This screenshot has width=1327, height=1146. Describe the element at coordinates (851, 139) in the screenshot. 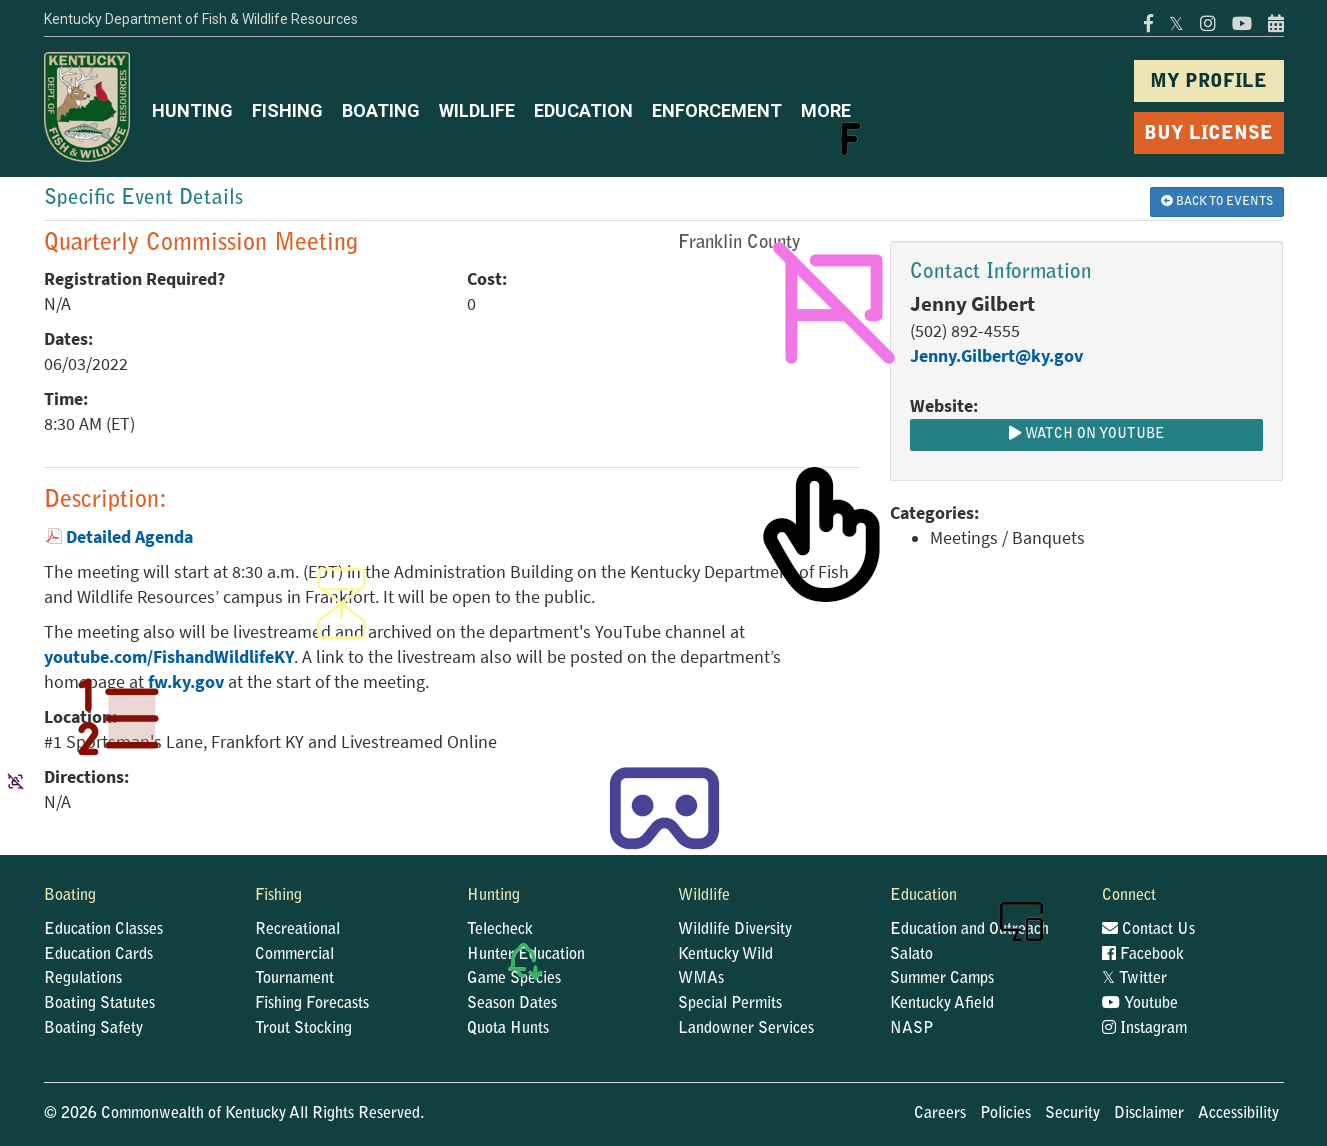

I see `indicates a Facebook shortcut or link` at that location.